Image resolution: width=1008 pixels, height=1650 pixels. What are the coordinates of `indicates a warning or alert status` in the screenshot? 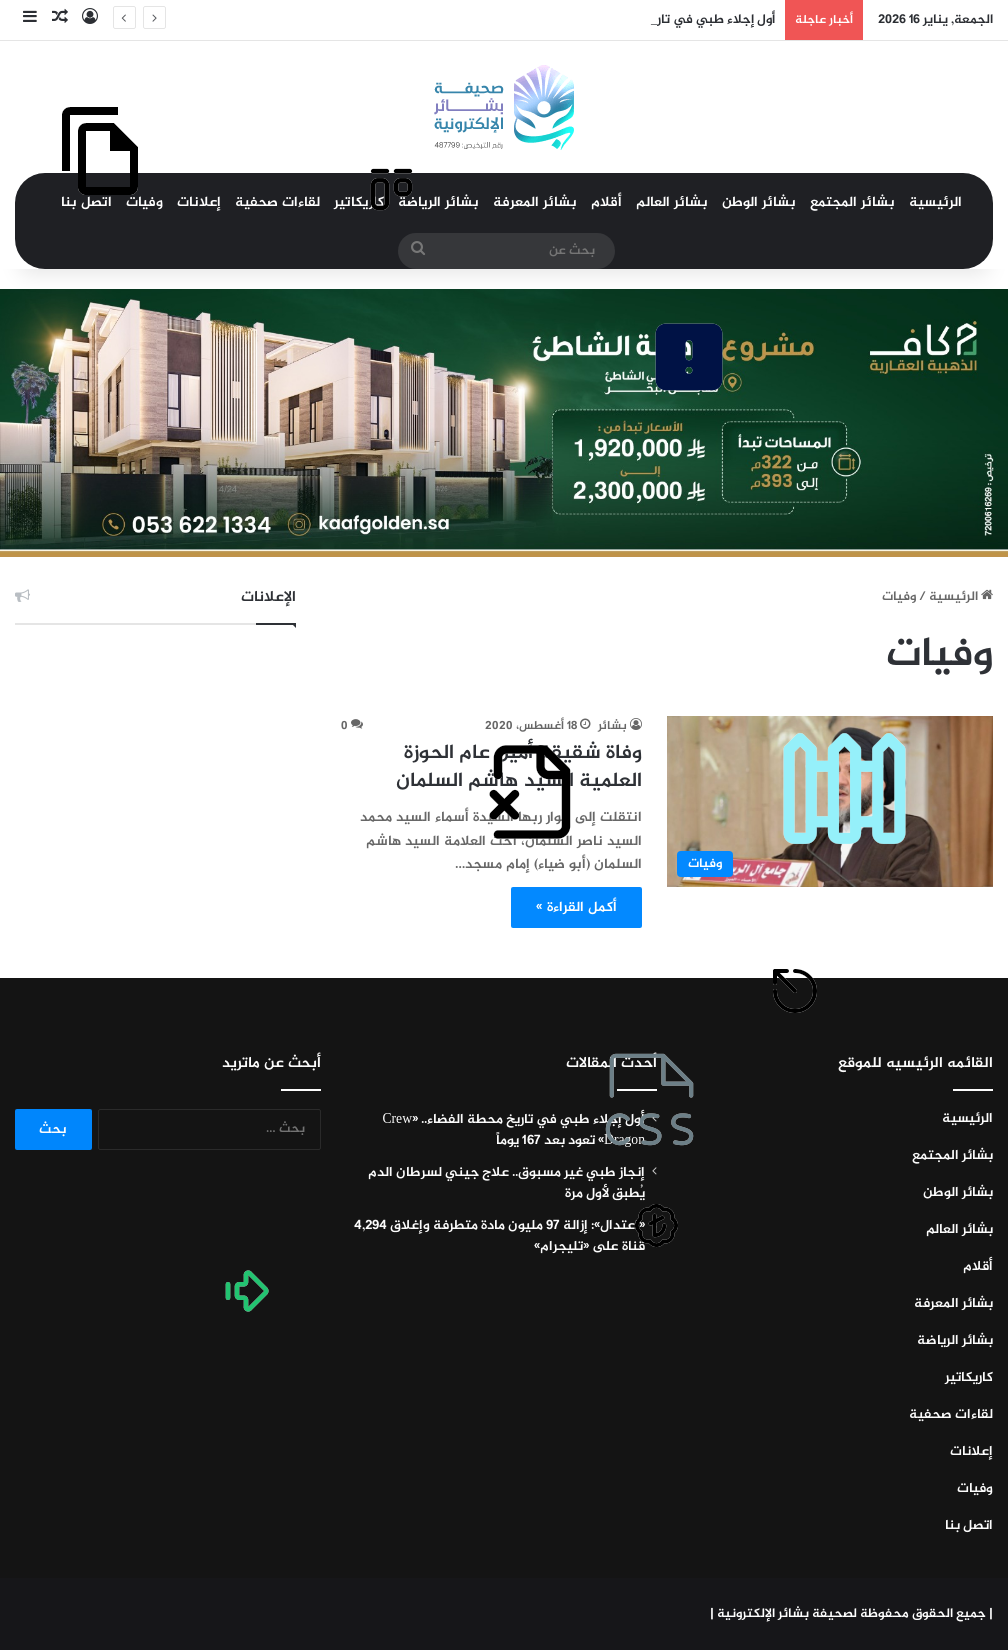 It's located at (689, 357).